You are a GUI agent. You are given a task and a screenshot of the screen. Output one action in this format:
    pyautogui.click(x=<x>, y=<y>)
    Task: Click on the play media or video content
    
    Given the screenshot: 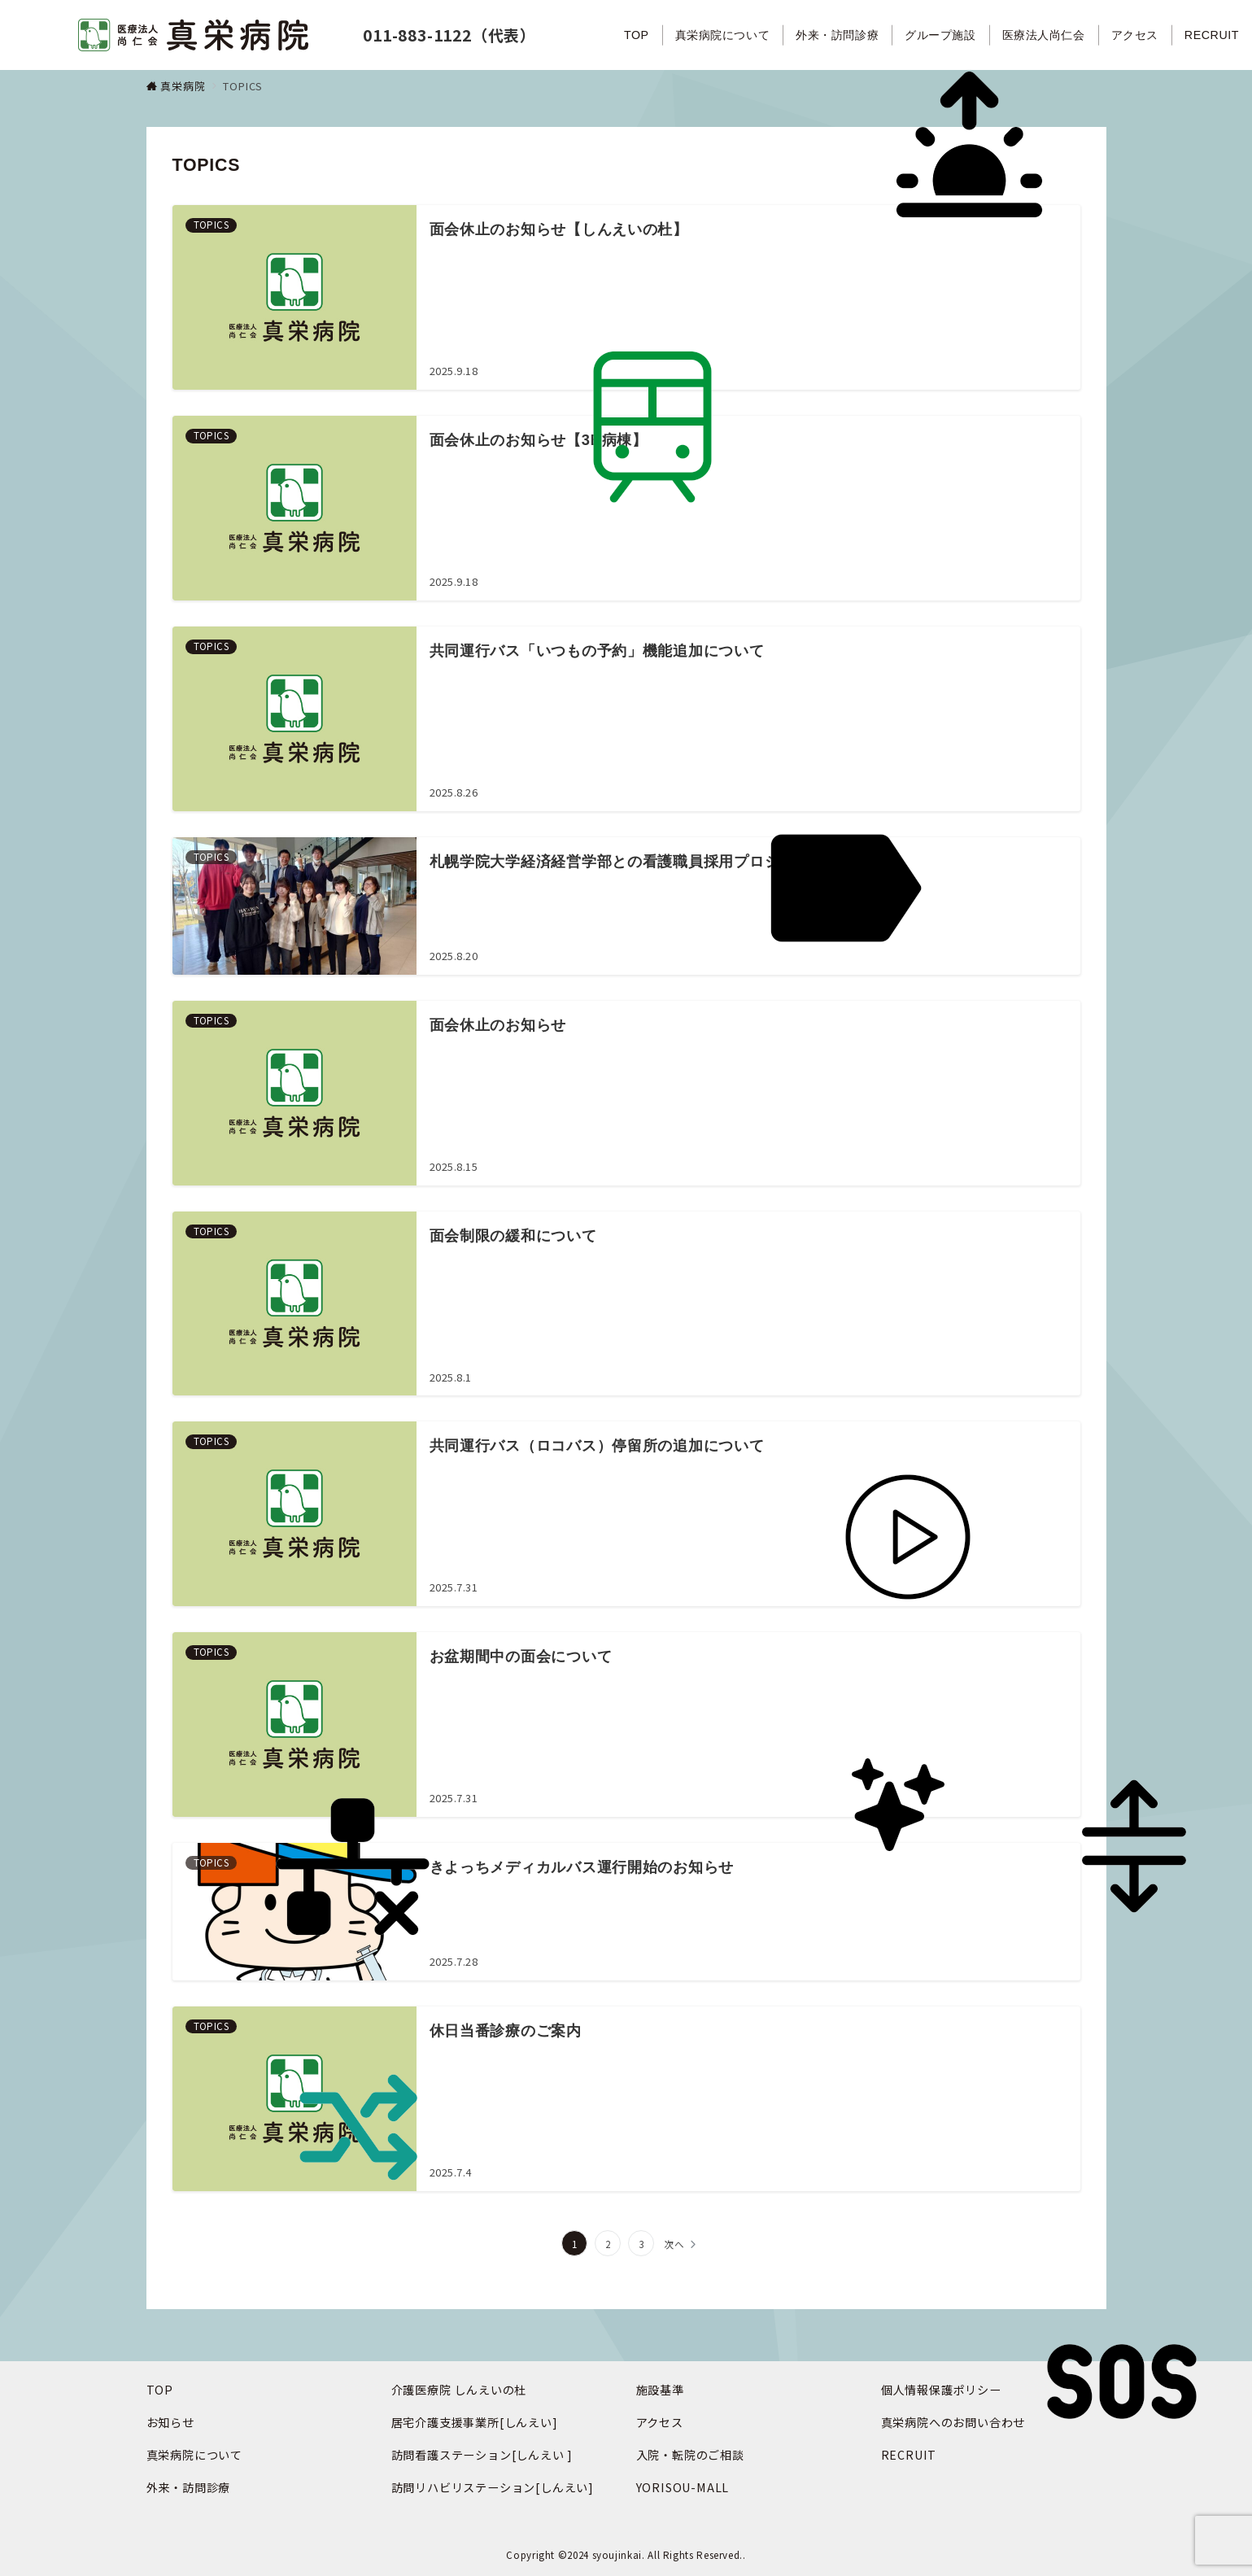 What is the action you would take?
    pyautogui.click(x=908, y=1537)
    